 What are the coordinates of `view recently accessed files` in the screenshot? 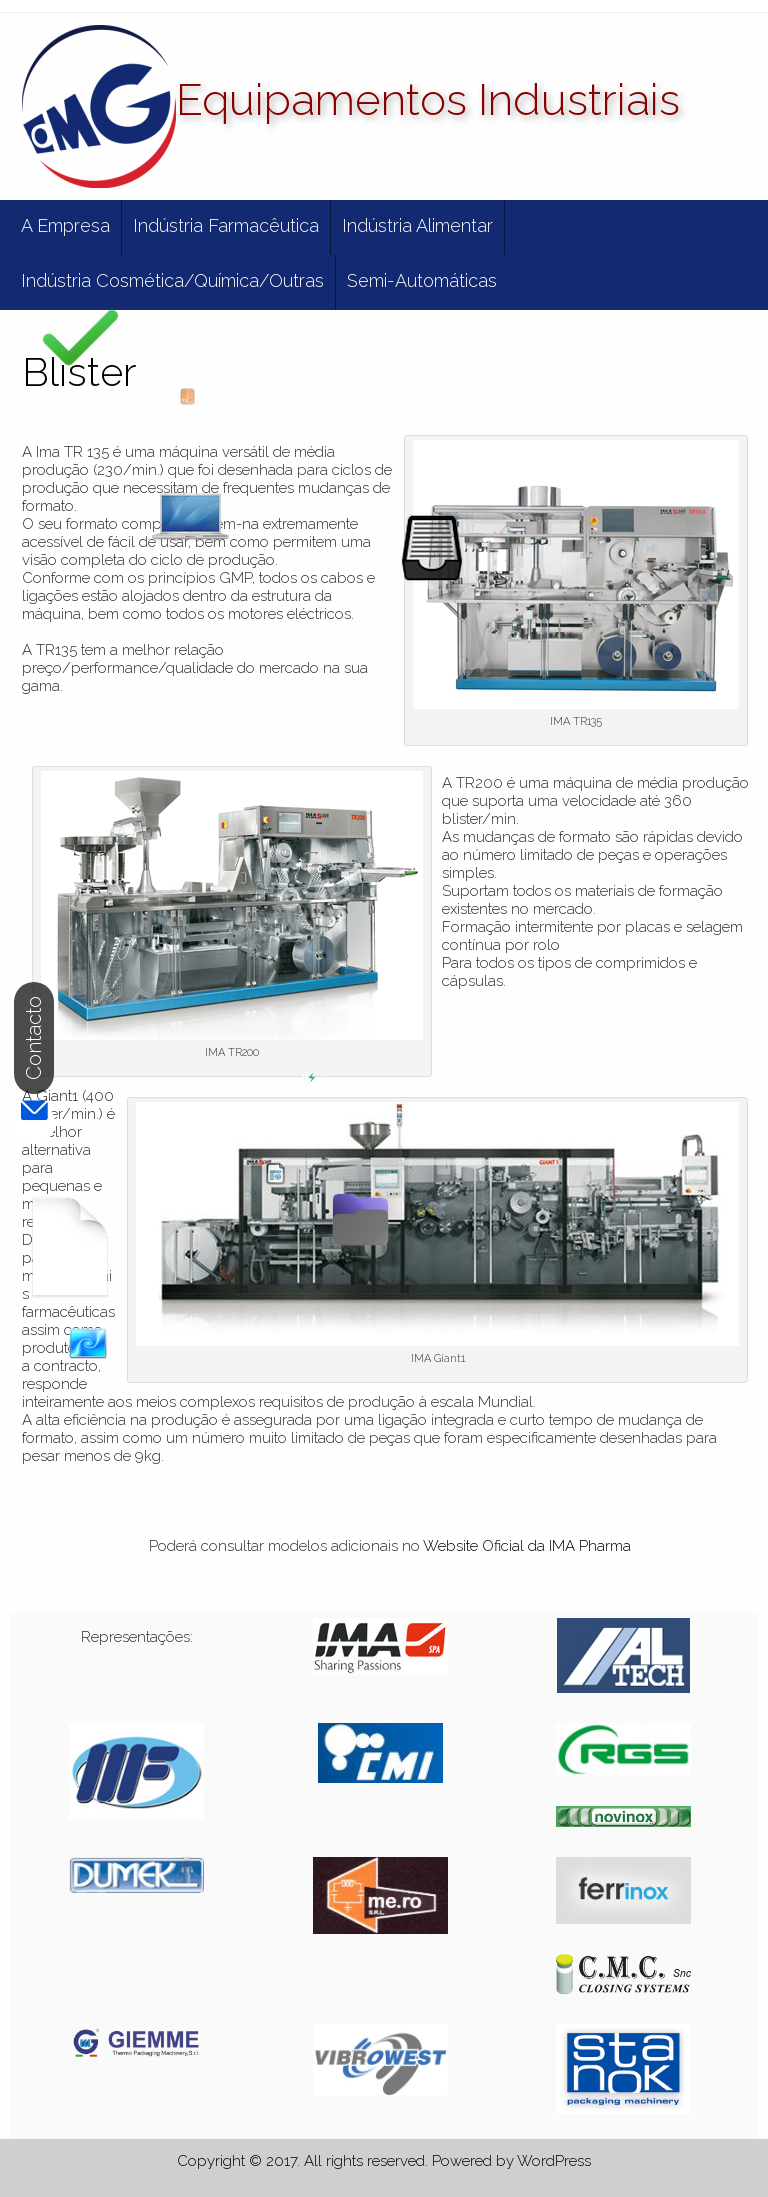 It's located at (432, 548).